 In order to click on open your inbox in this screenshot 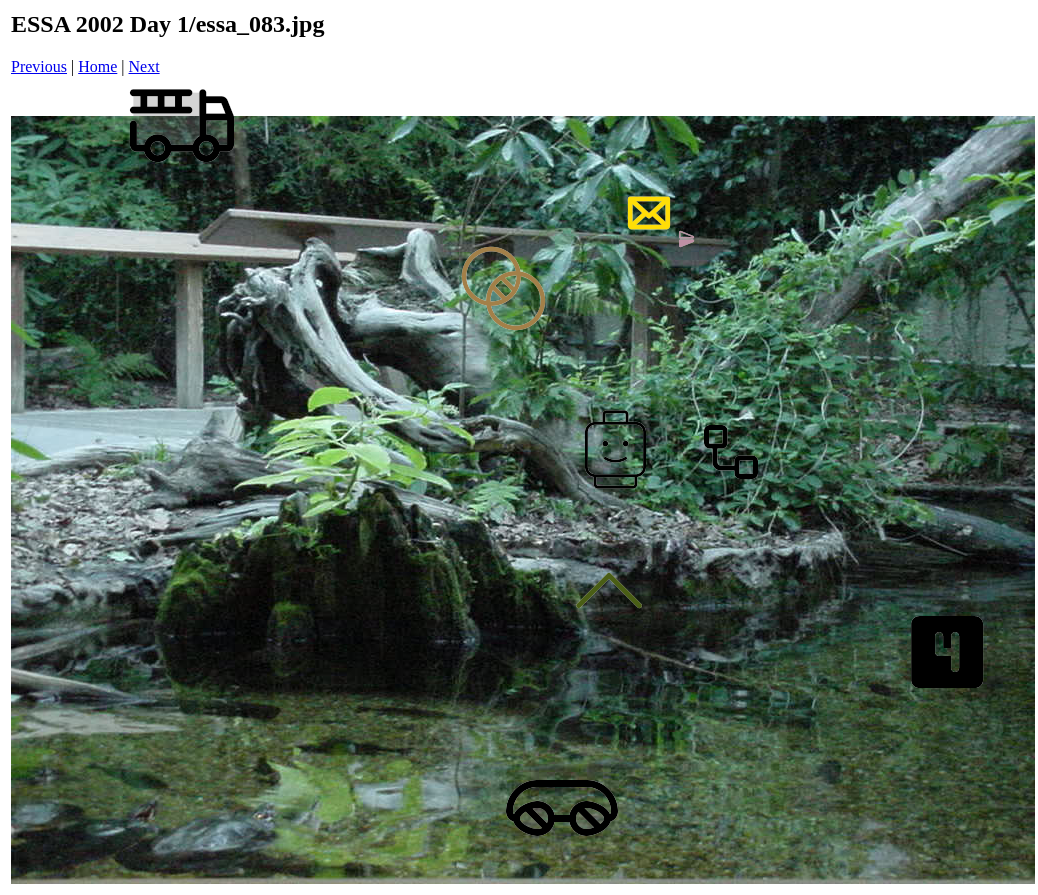, I will do `click(649, 213)`.